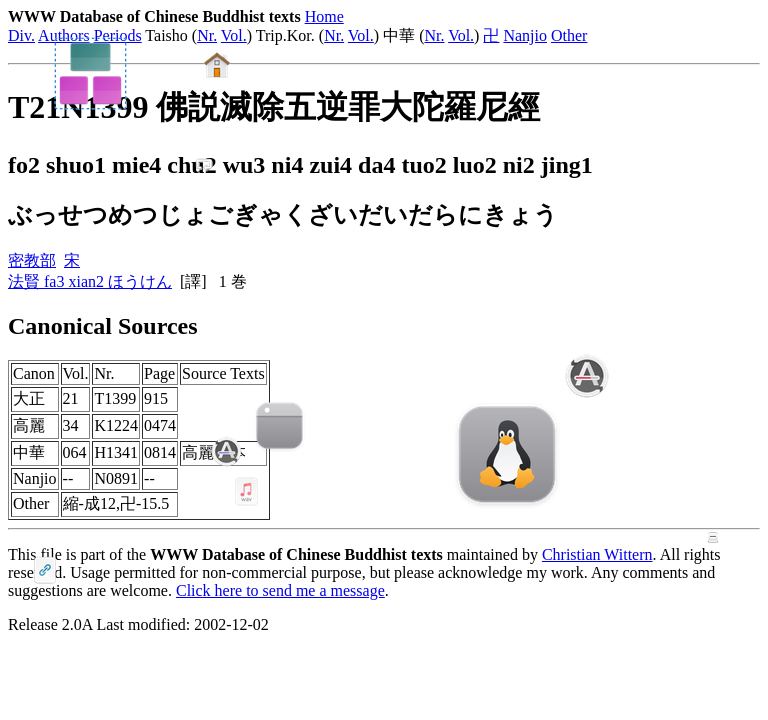 This screenshot has width=768, height=720. I want to click on access your home folder, so click(217, 64).